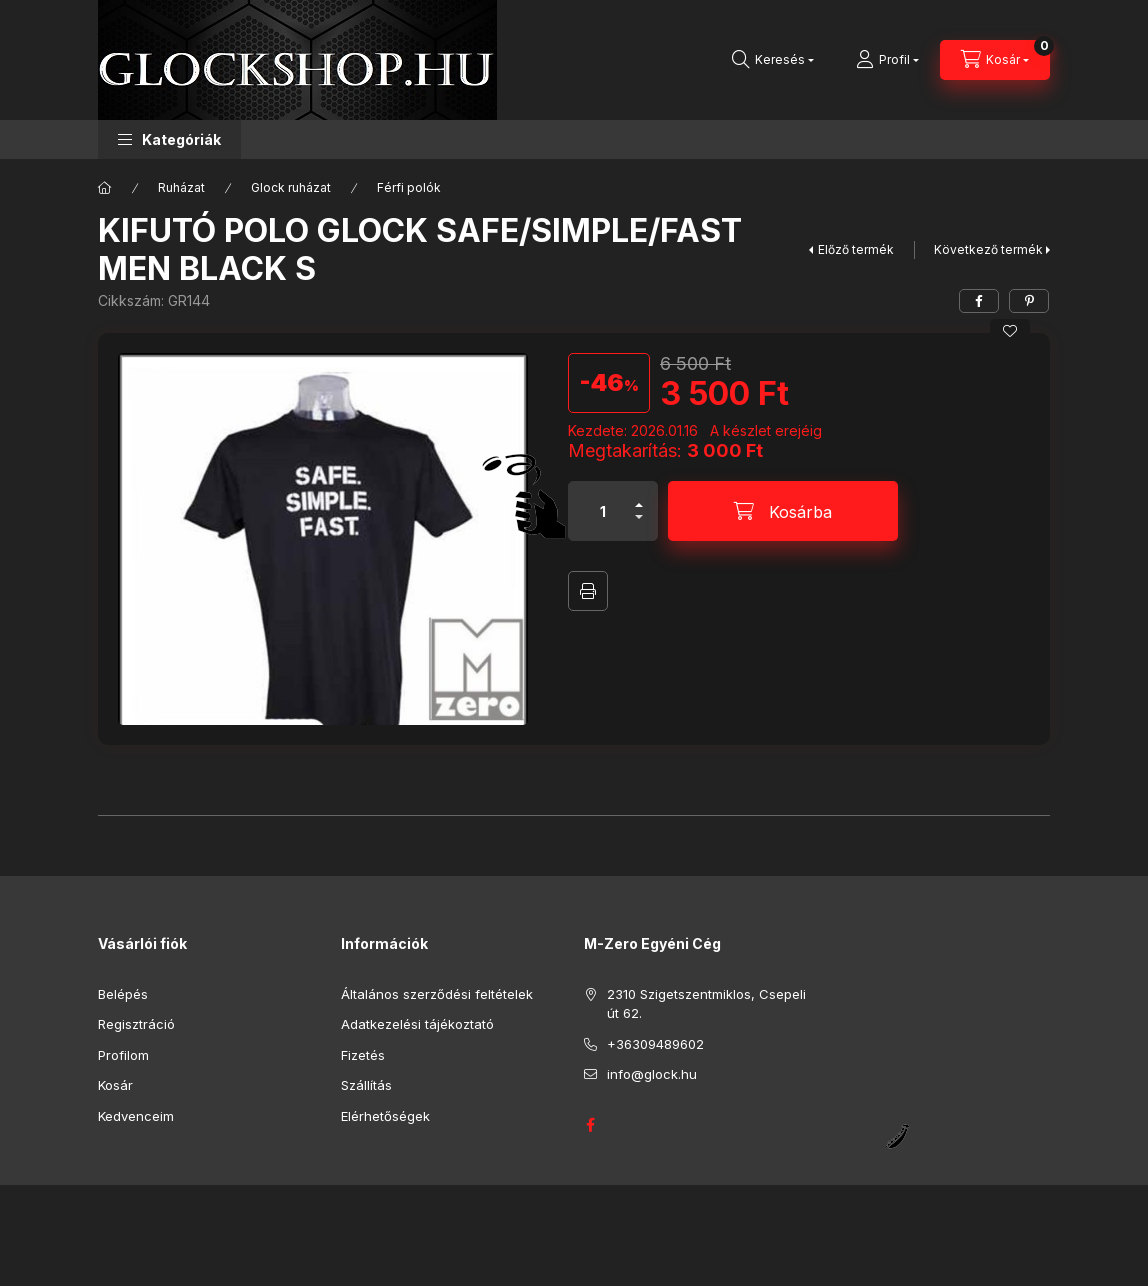 Image resolution: width=1148 pixels, height=1286 pixels. I want to click on select peas as an ingredient, so click(897, 1136).